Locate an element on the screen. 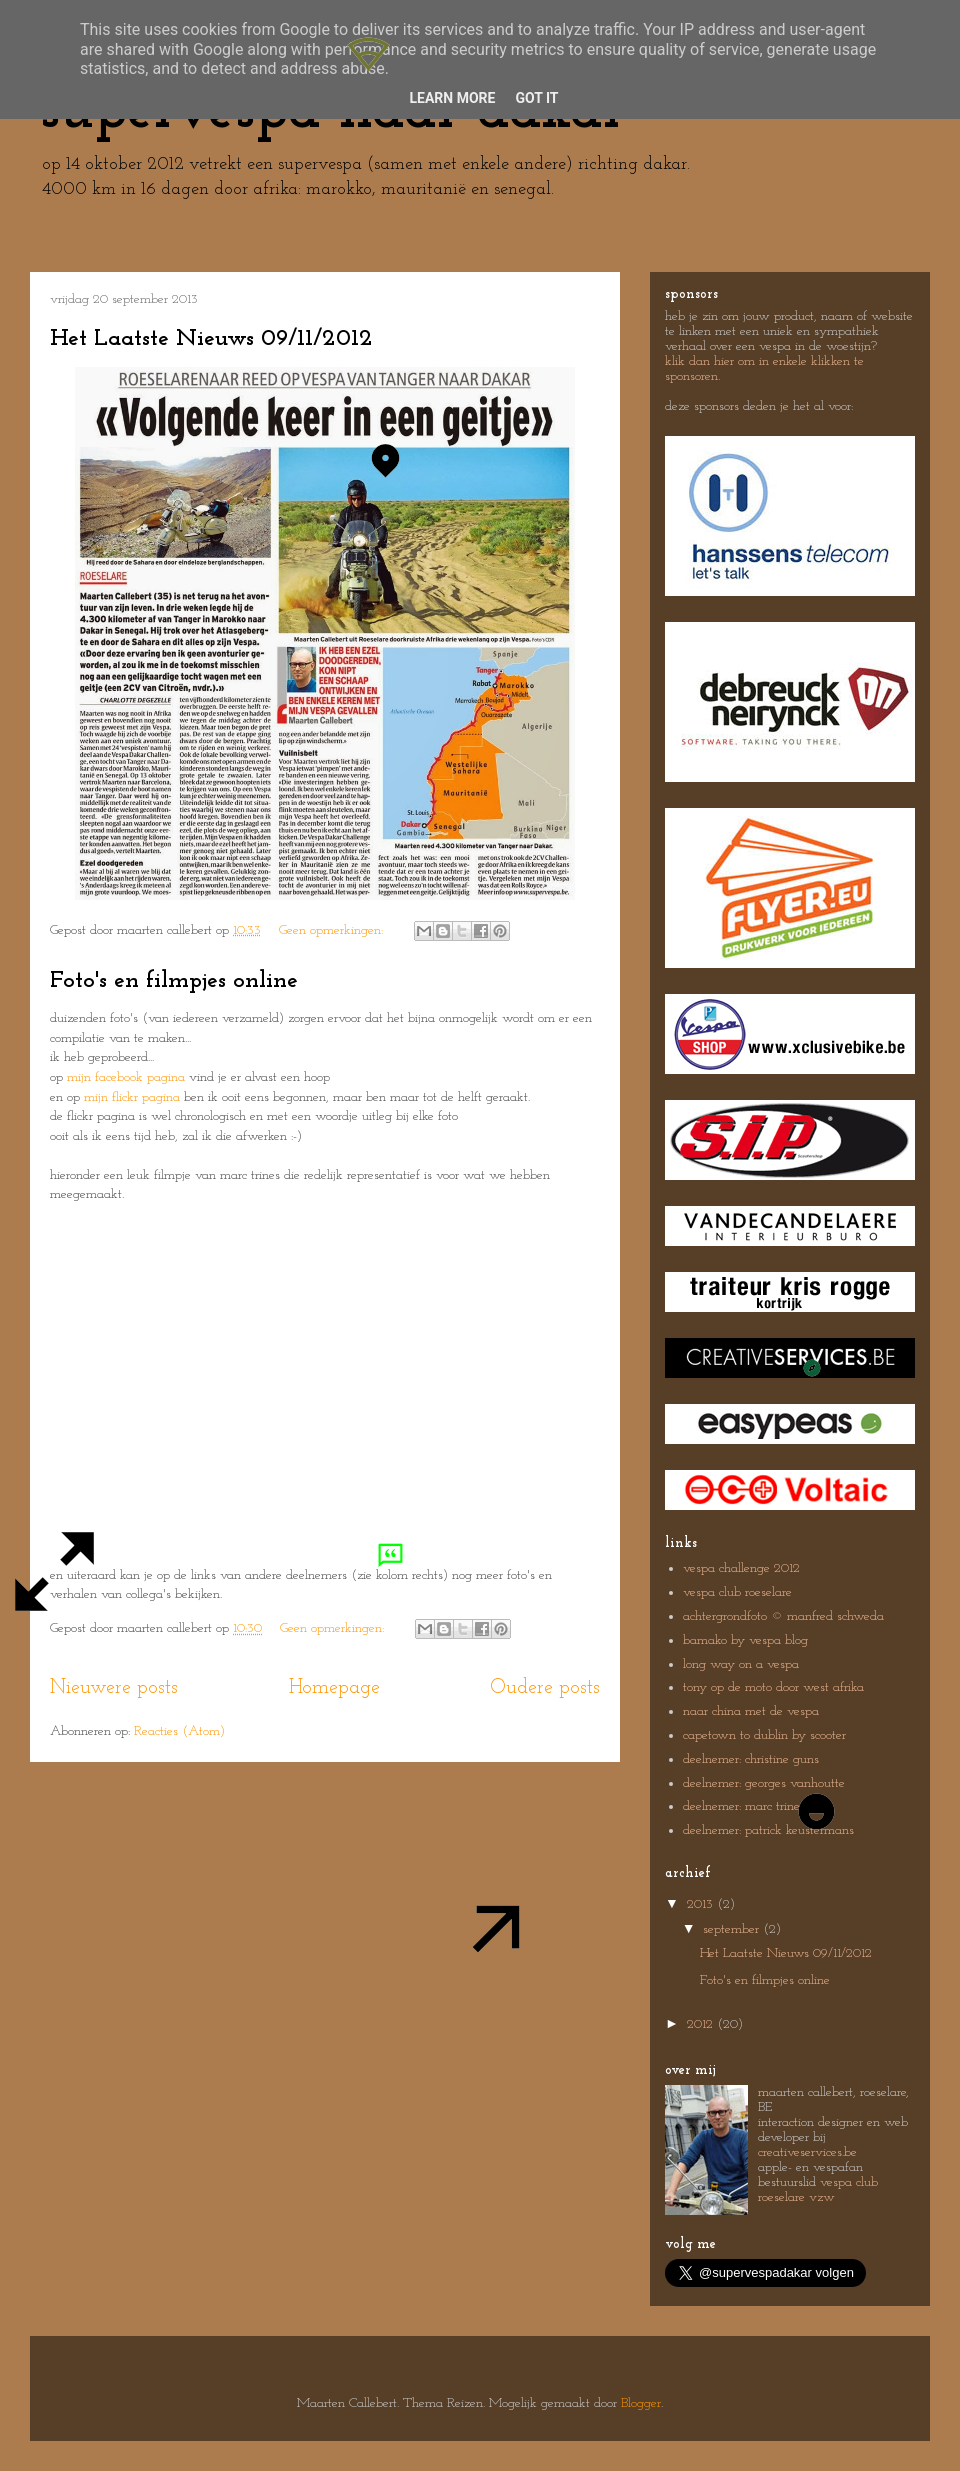  add an emoji reaction is located at coordinates (816, 1811).